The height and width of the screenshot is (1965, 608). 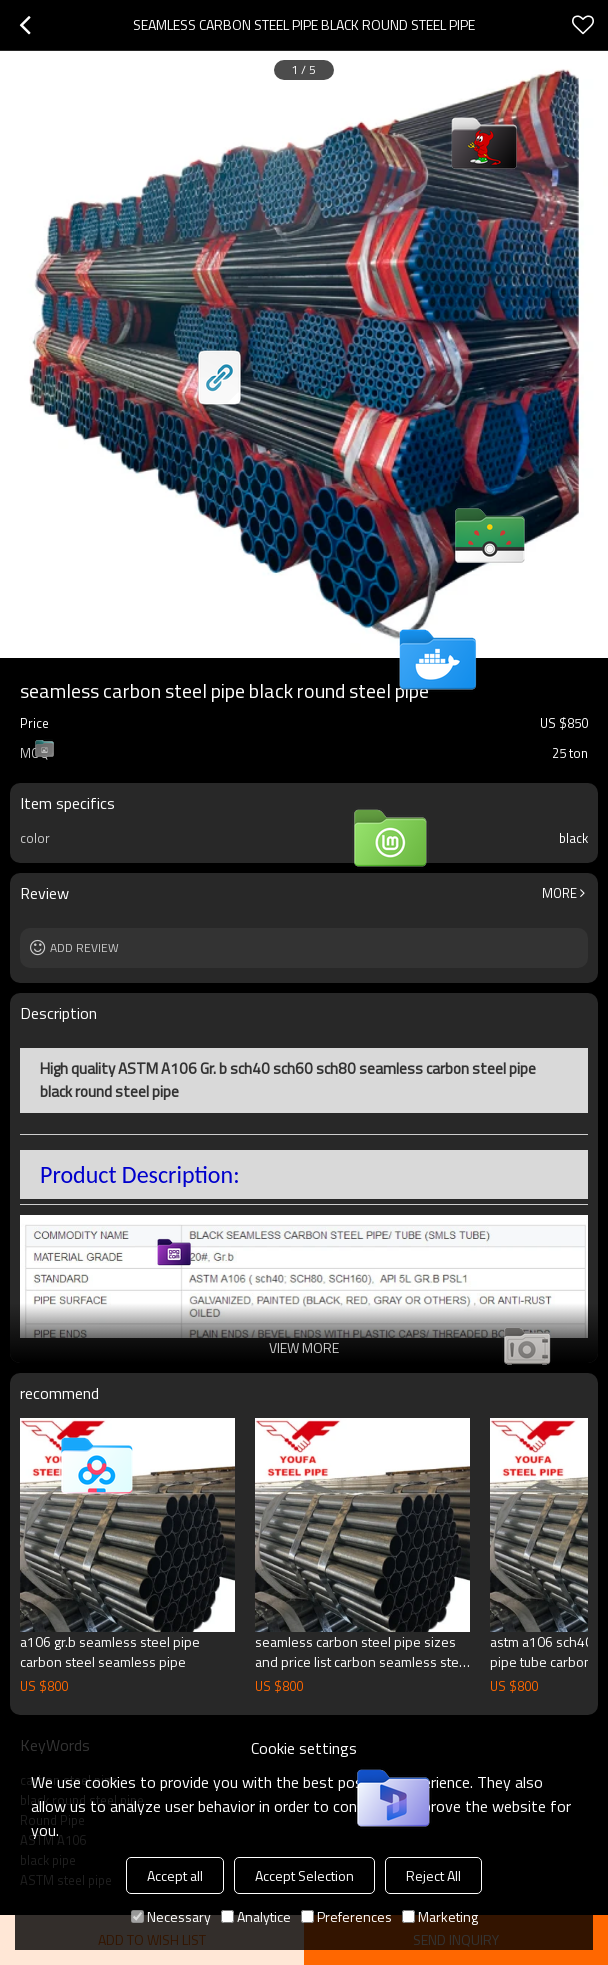 What do you see at coordinates (96, 1467) in the screenshot?
I see `open Baidu Netdisk cloud storage folder` at bounding box center [96, 1467].